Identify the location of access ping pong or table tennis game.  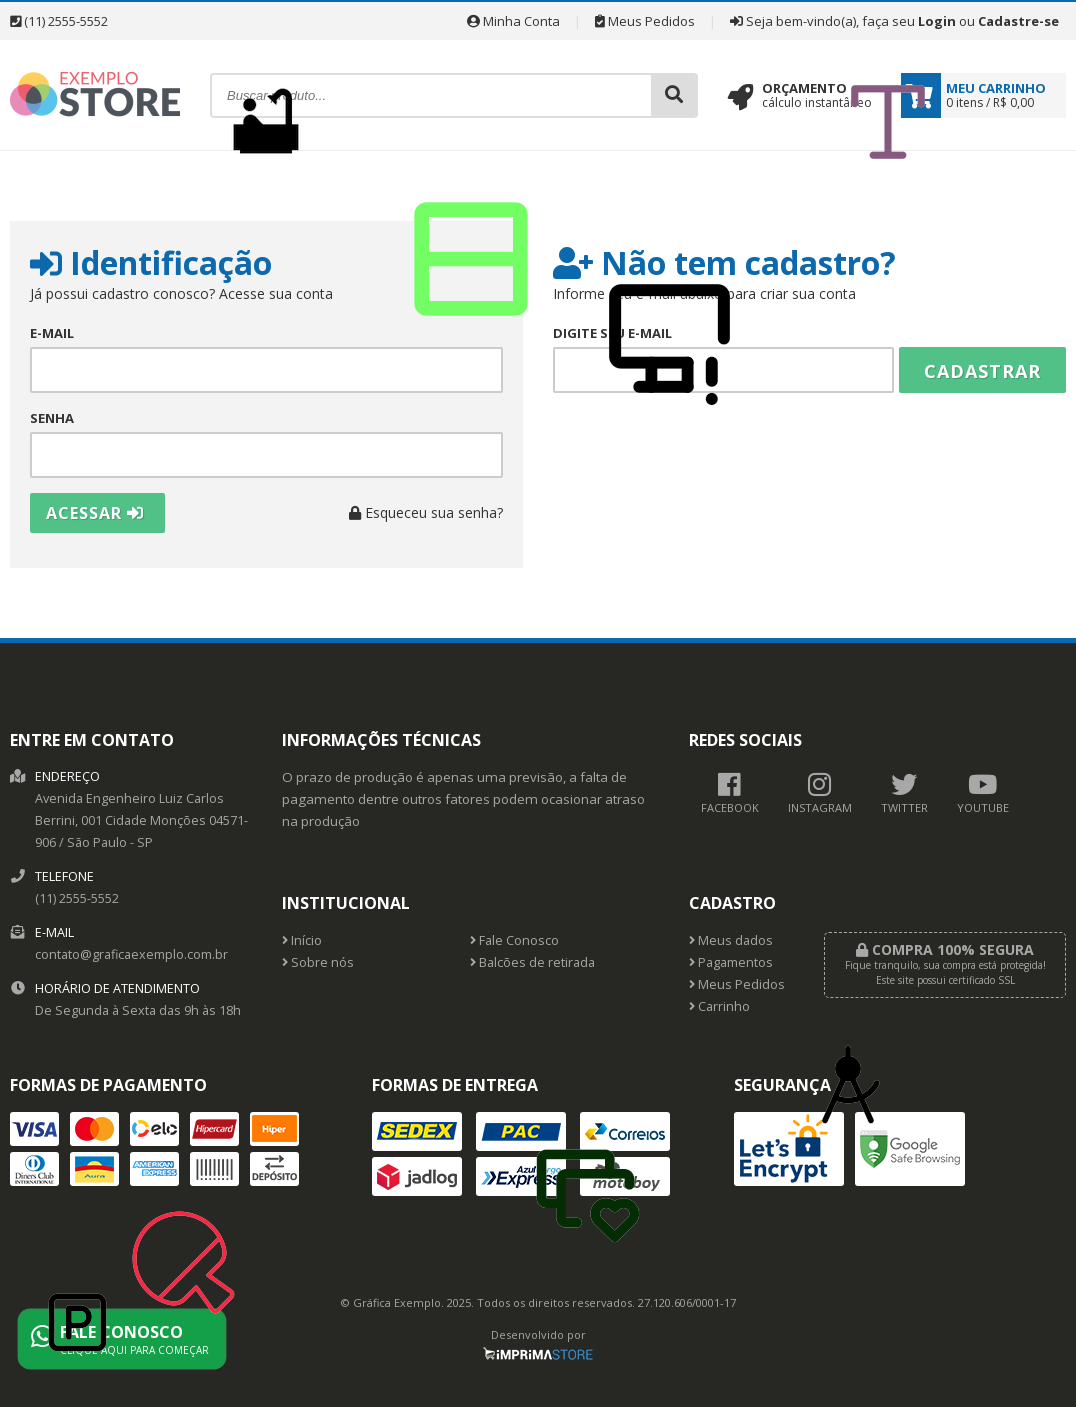
(181, 1260).